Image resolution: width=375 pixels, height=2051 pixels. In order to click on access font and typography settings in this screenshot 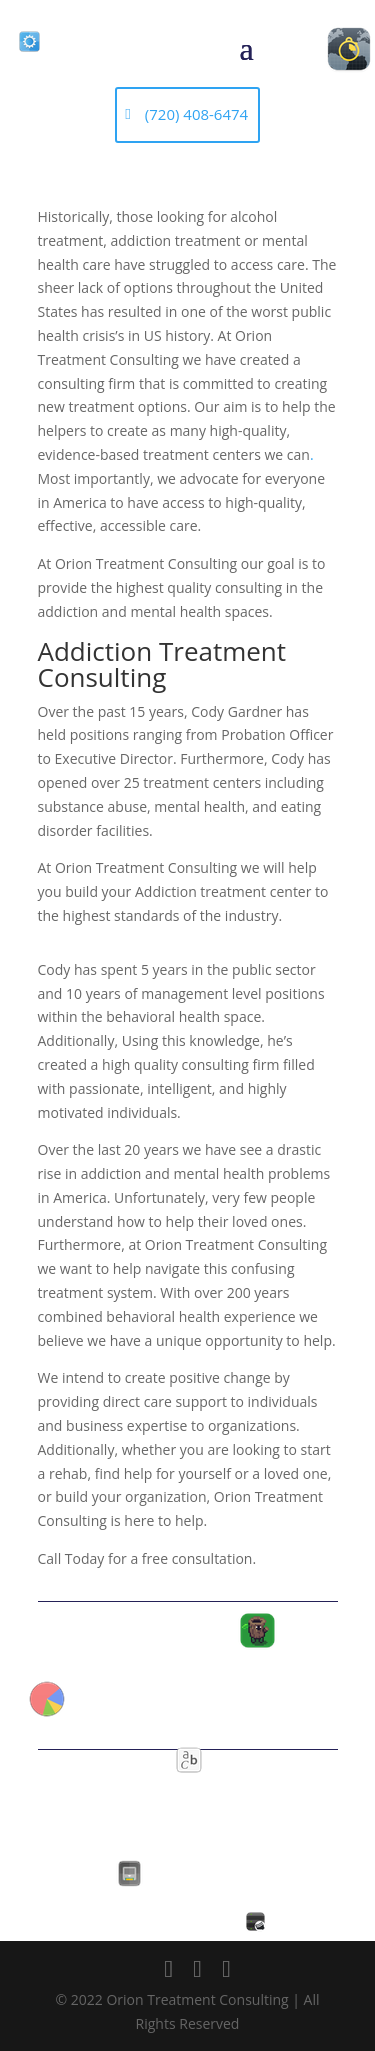, I will do `click(189, 1760)`.